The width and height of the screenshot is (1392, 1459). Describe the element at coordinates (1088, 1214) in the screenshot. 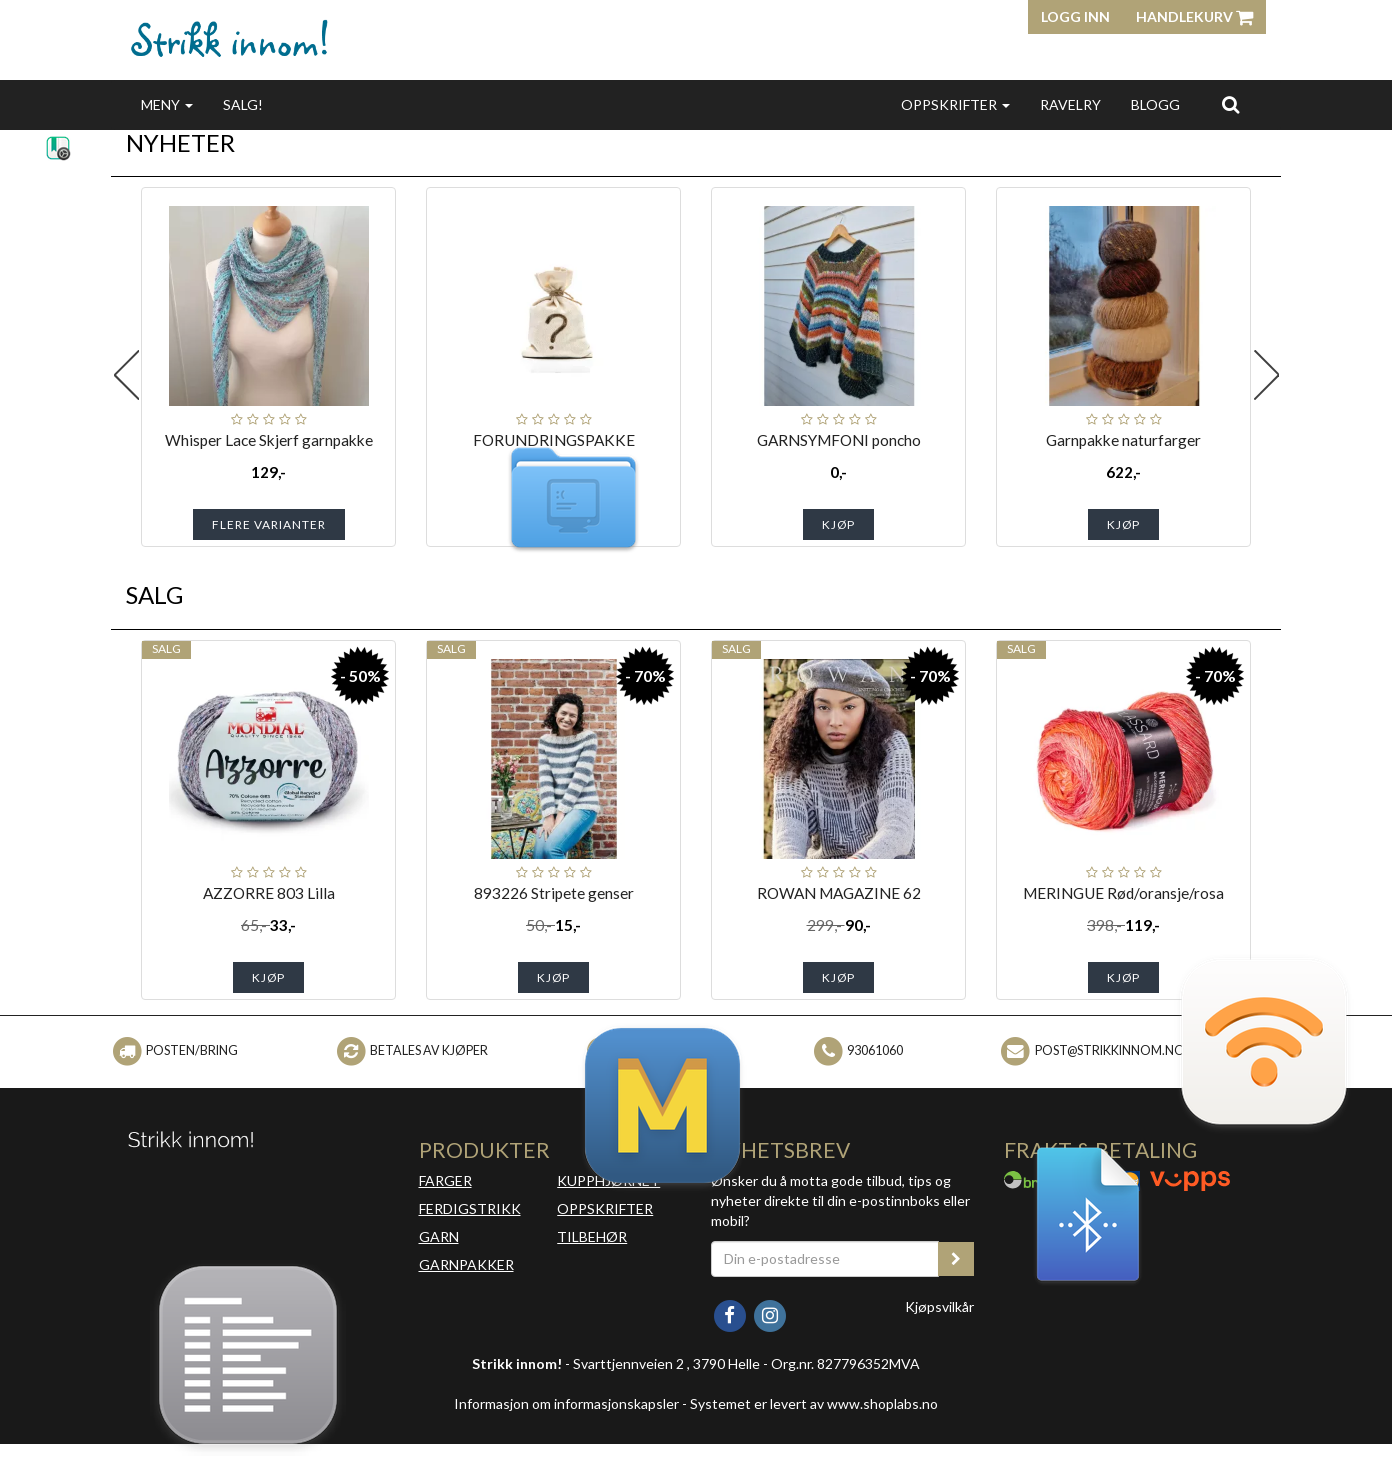

I see `send file via bluetooth` at that location.